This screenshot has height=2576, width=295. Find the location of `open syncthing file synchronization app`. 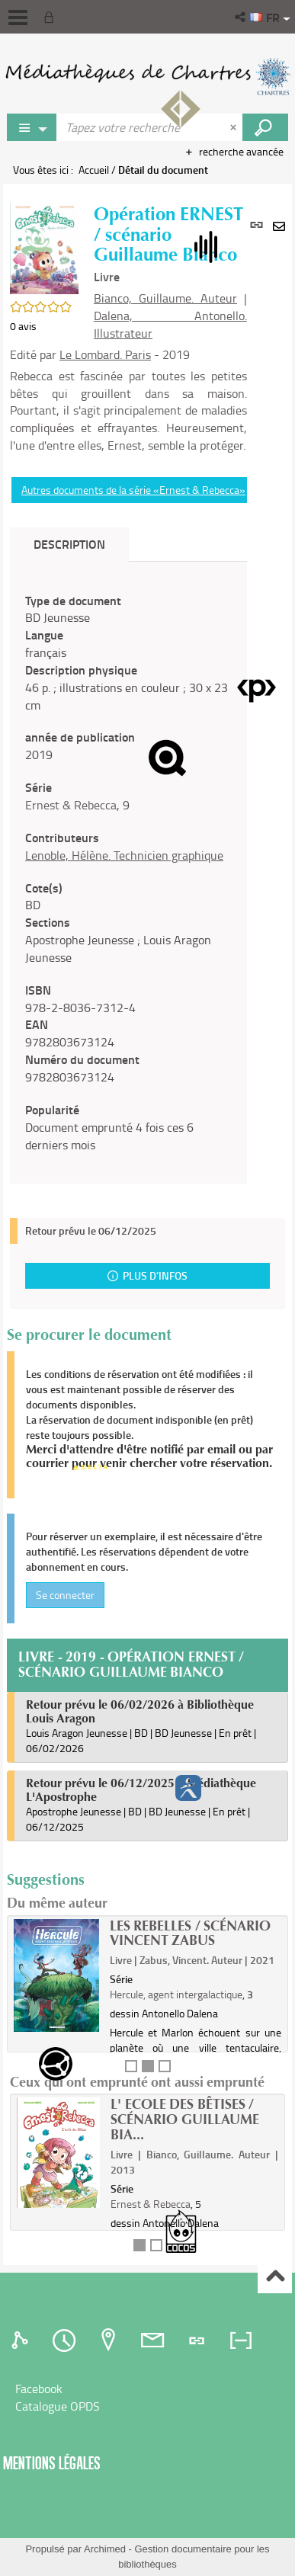

open syncthing file synchronization app is located at coordinates (56, 2064).